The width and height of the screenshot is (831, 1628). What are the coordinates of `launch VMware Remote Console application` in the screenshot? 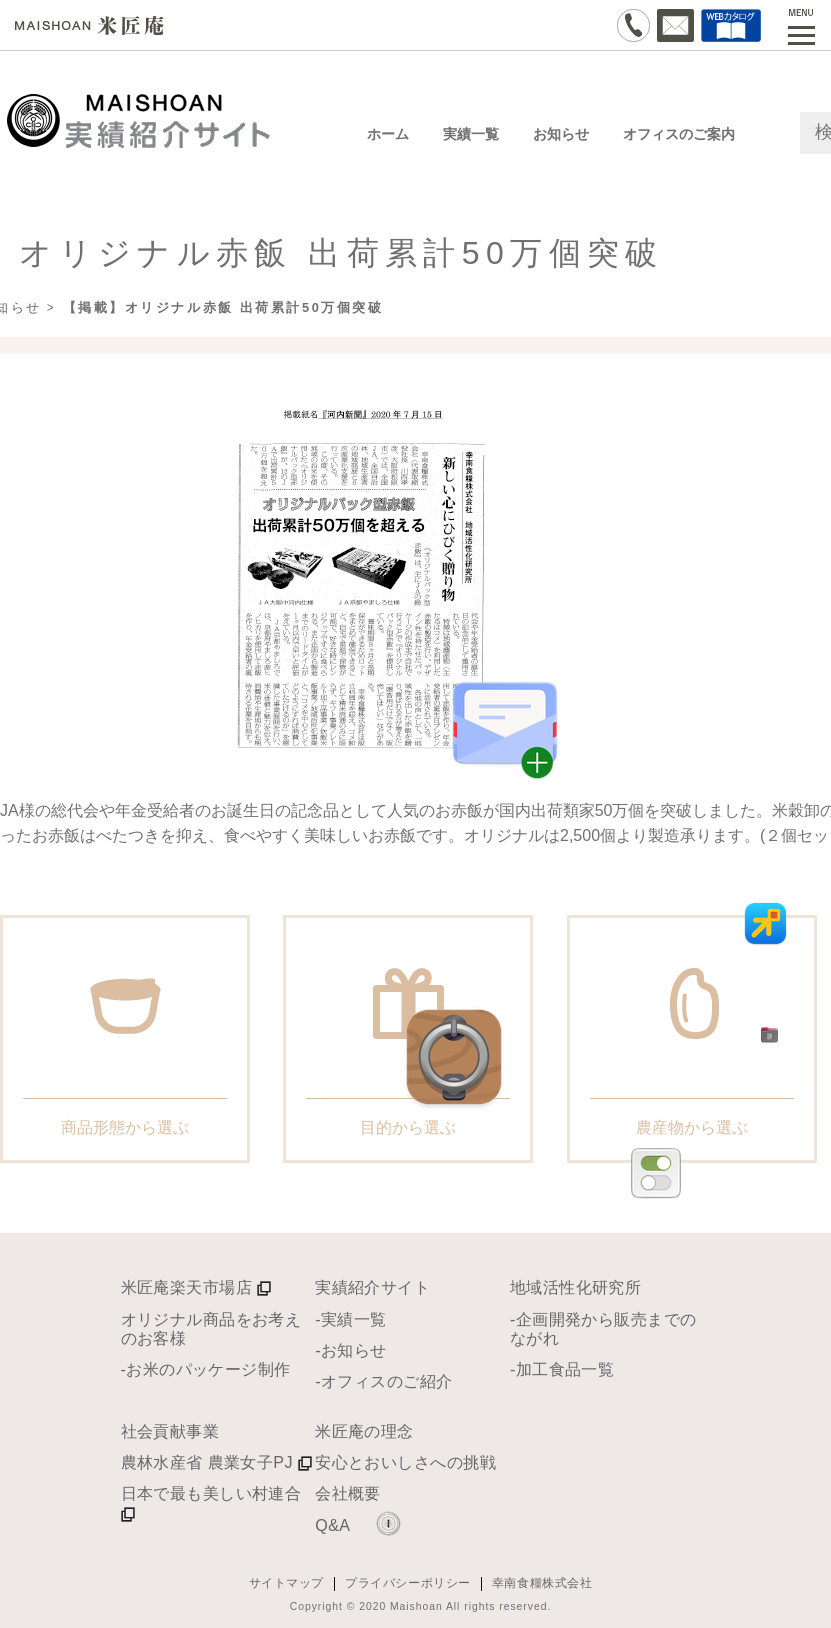 It's located at (765, 923).